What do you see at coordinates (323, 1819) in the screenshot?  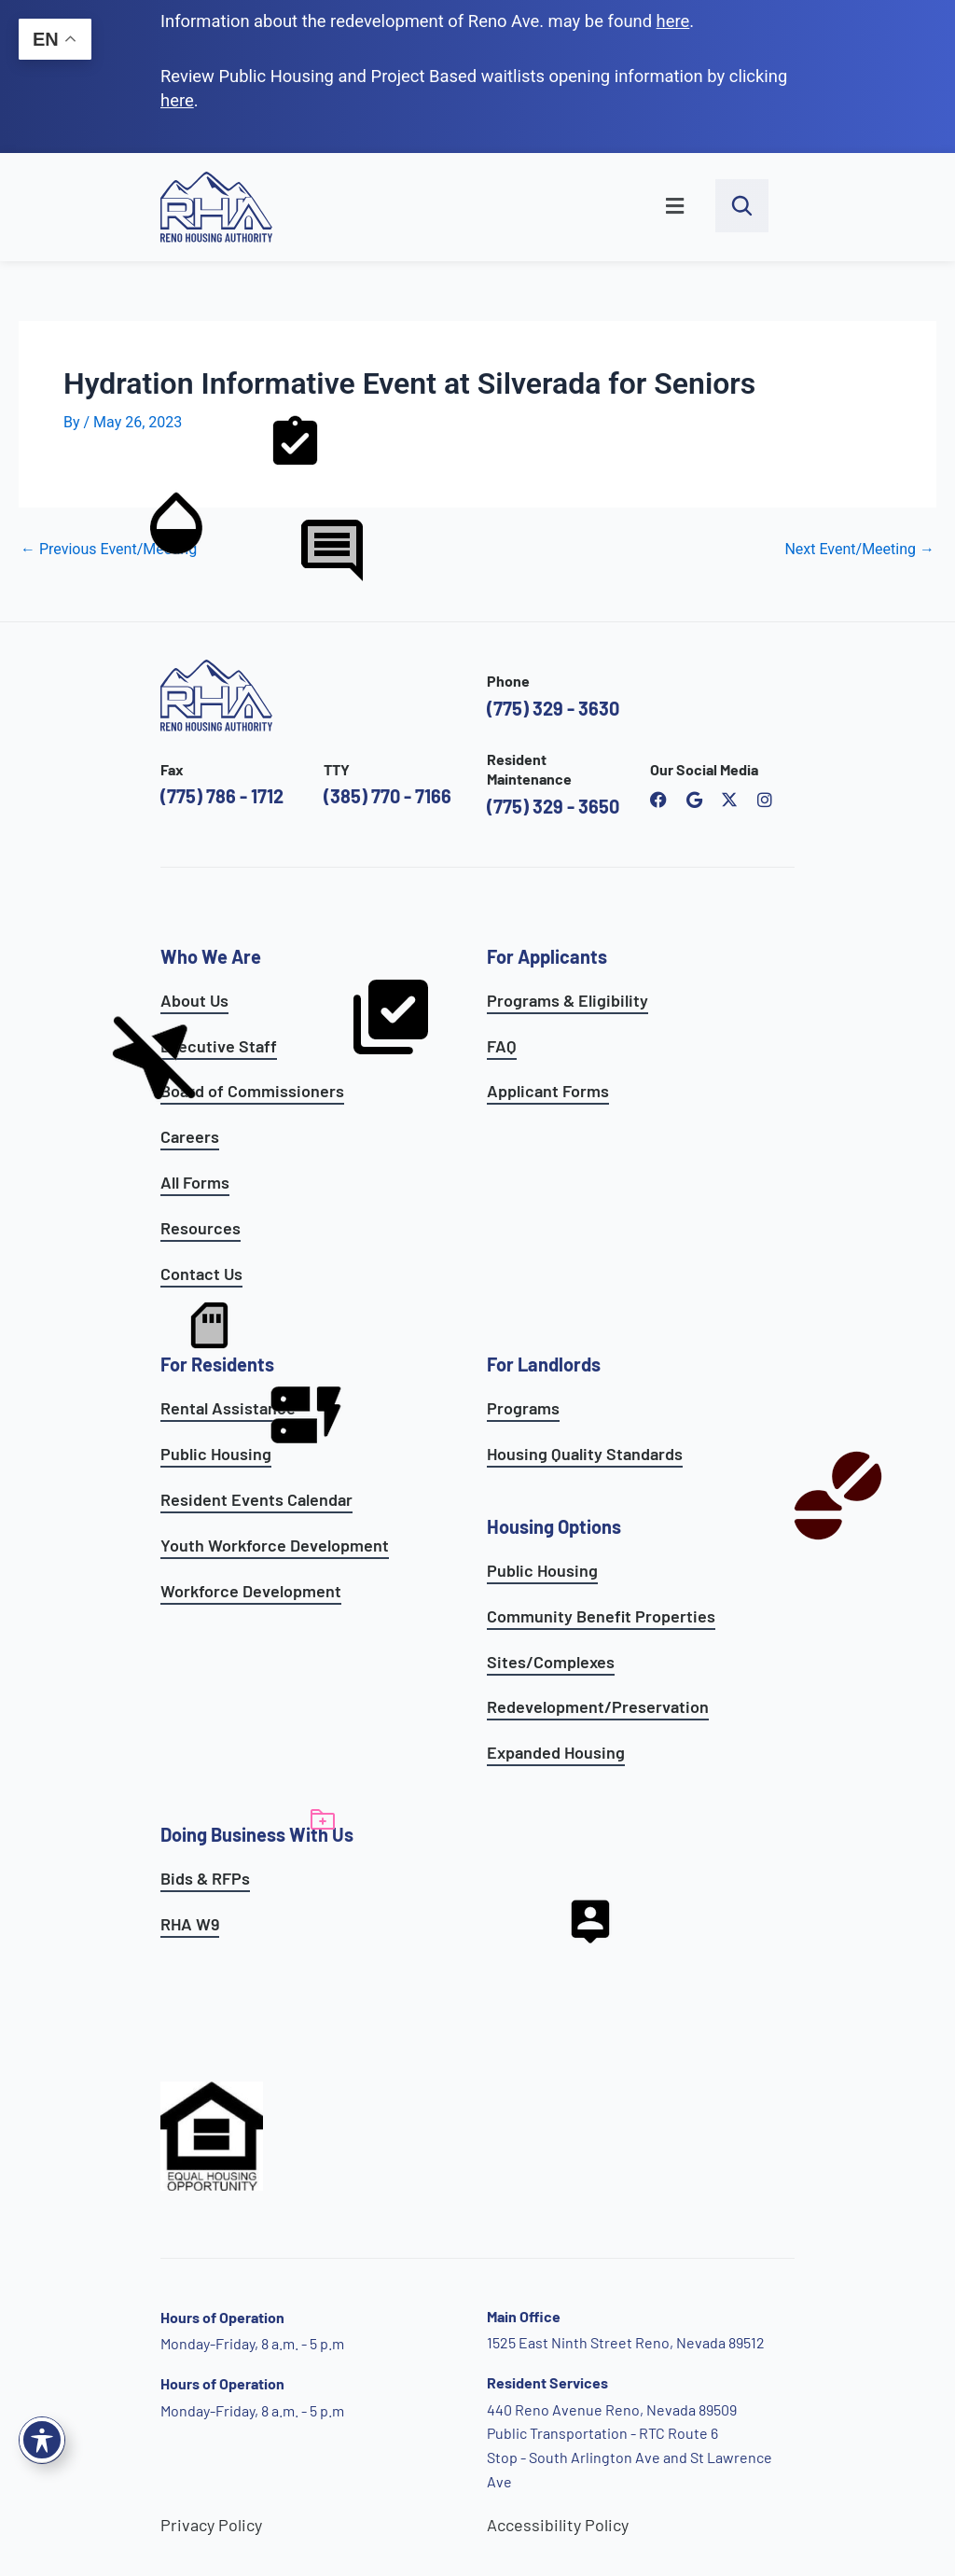 I see `create a new folder` at bounding box center [323, 1819].